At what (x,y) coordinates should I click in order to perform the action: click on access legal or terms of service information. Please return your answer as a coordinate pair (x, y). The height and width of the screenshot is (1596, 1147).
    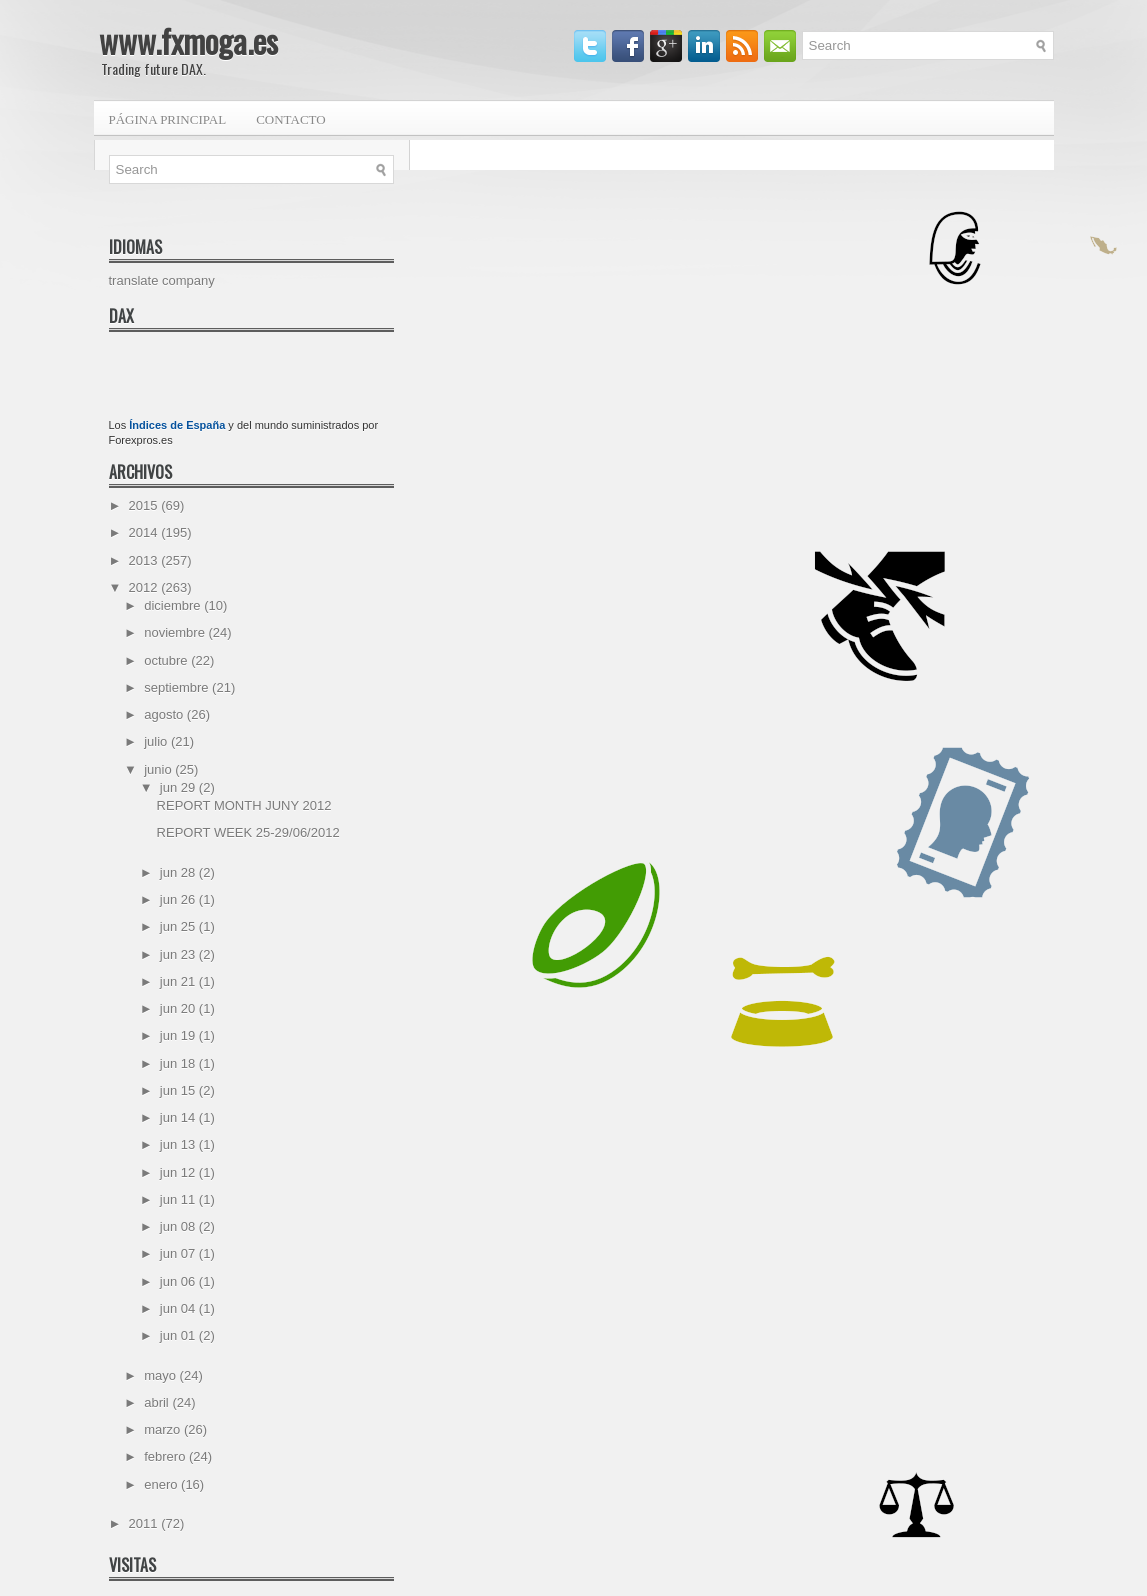
    Looking at the image, I should click on (916, 1503).